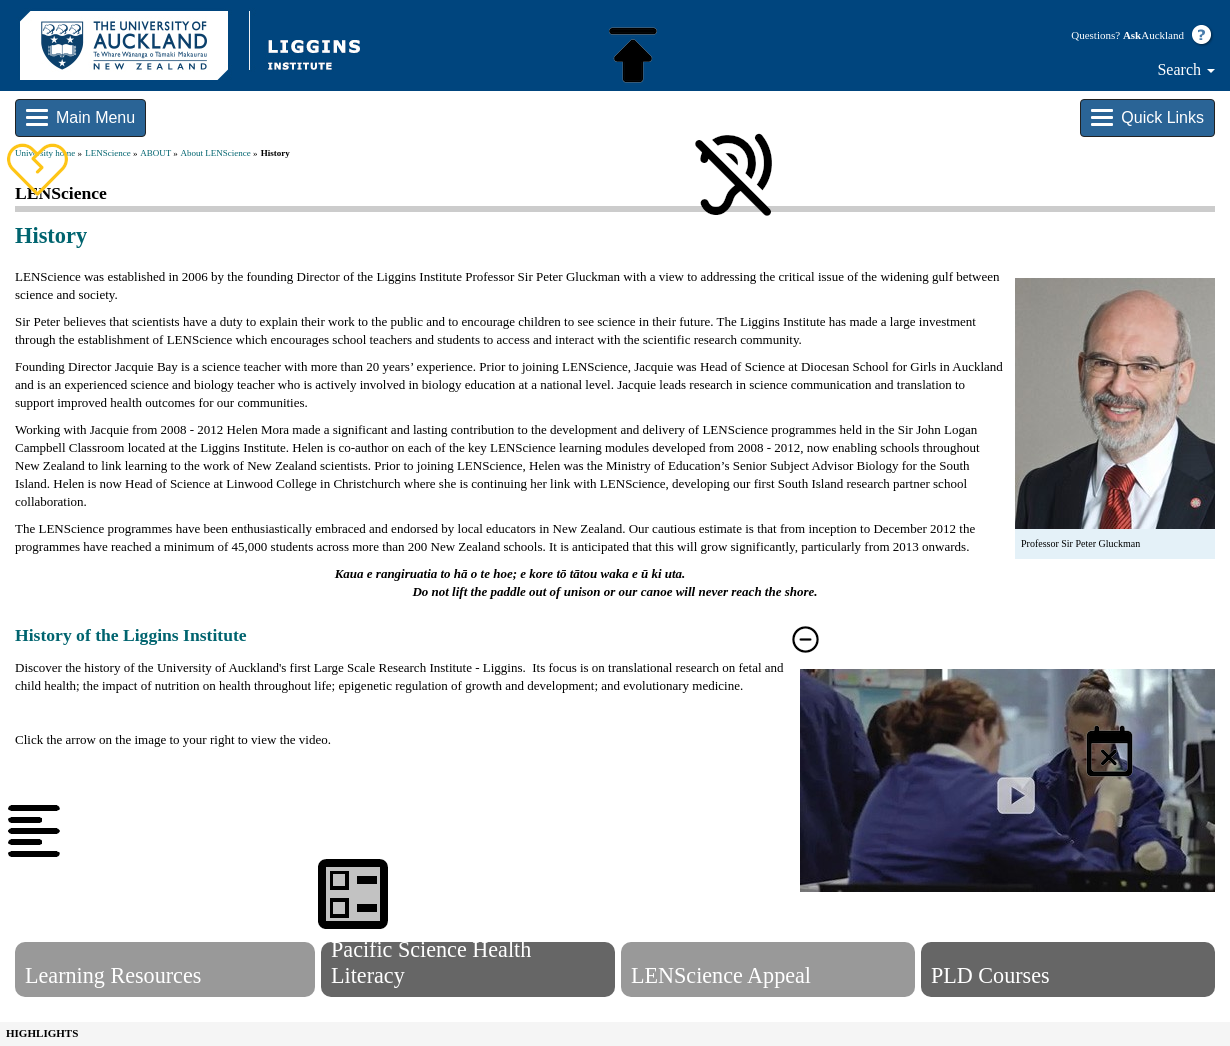  I want to click on align text to the left, so click(34, 831).